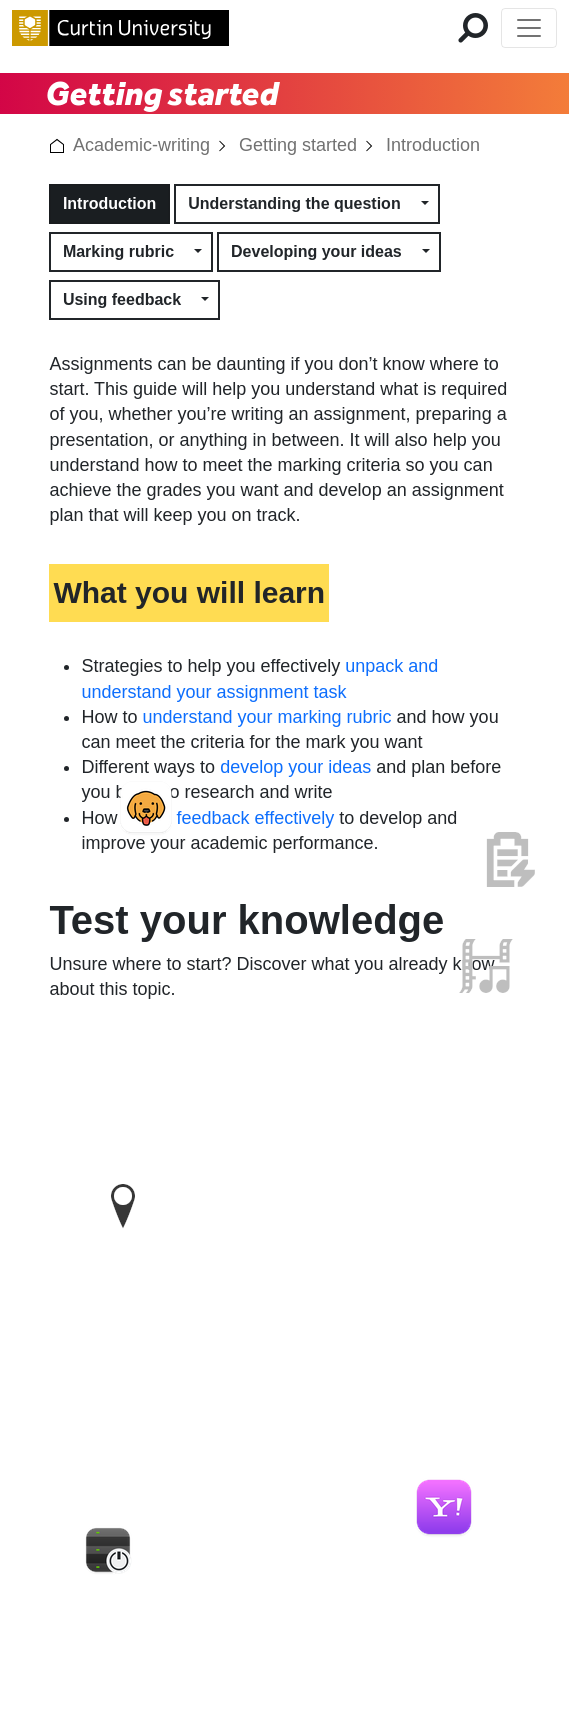 Image resolution: width=569 pixels, height=1710 pixels. I want to click on access multimedia applications, so click(486, 966).